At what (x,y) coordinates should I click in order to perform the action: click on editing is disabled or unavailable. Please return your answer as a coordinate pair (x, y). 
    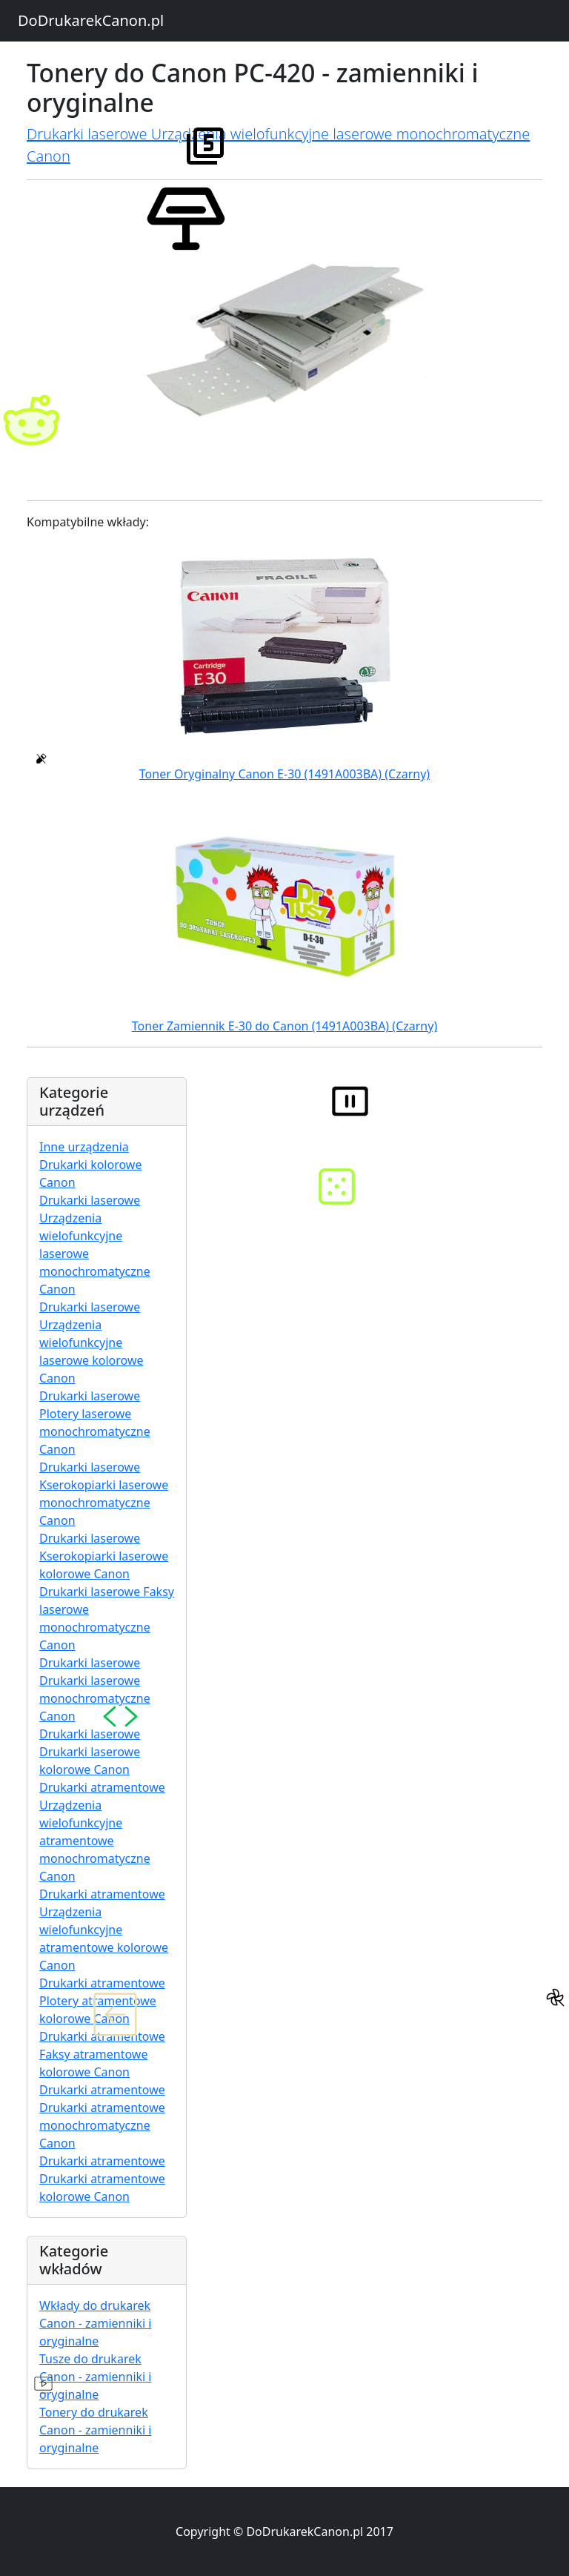
    Looking at the image, I should click on (41, 758).